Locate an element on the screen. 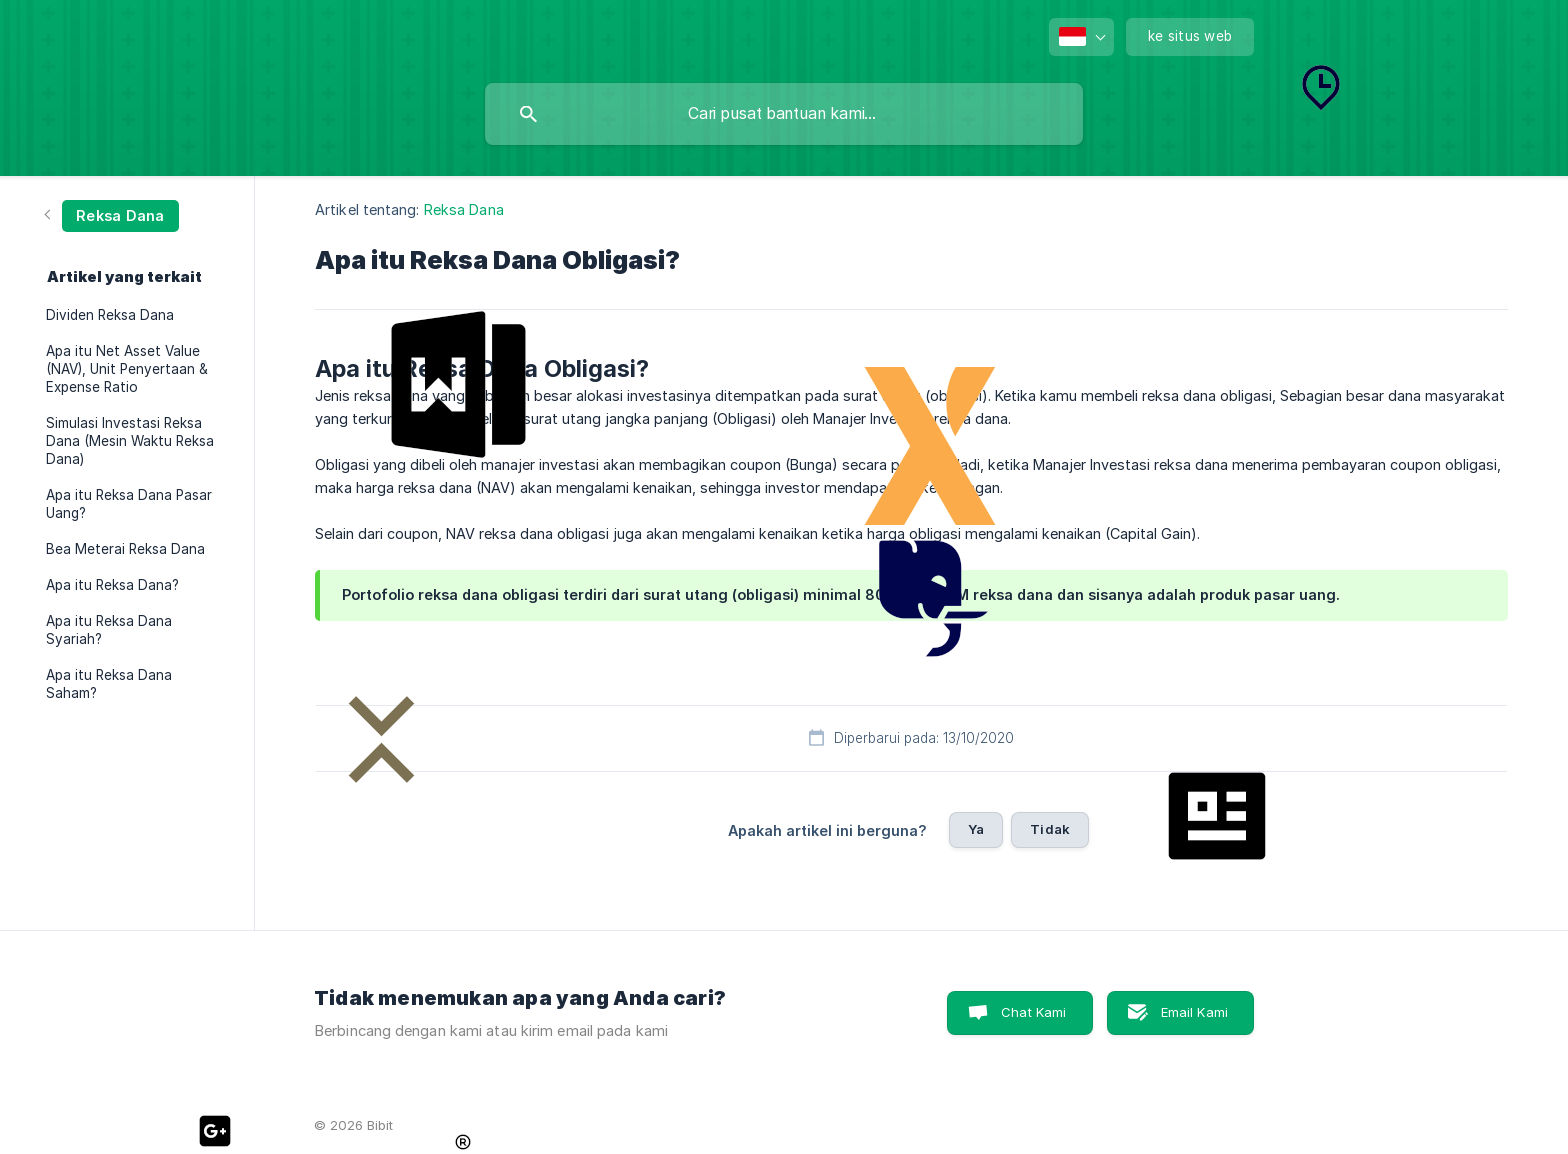 This screenshot has width=1568, height=1154. deskpro logo is located at coordinates (933, 598).